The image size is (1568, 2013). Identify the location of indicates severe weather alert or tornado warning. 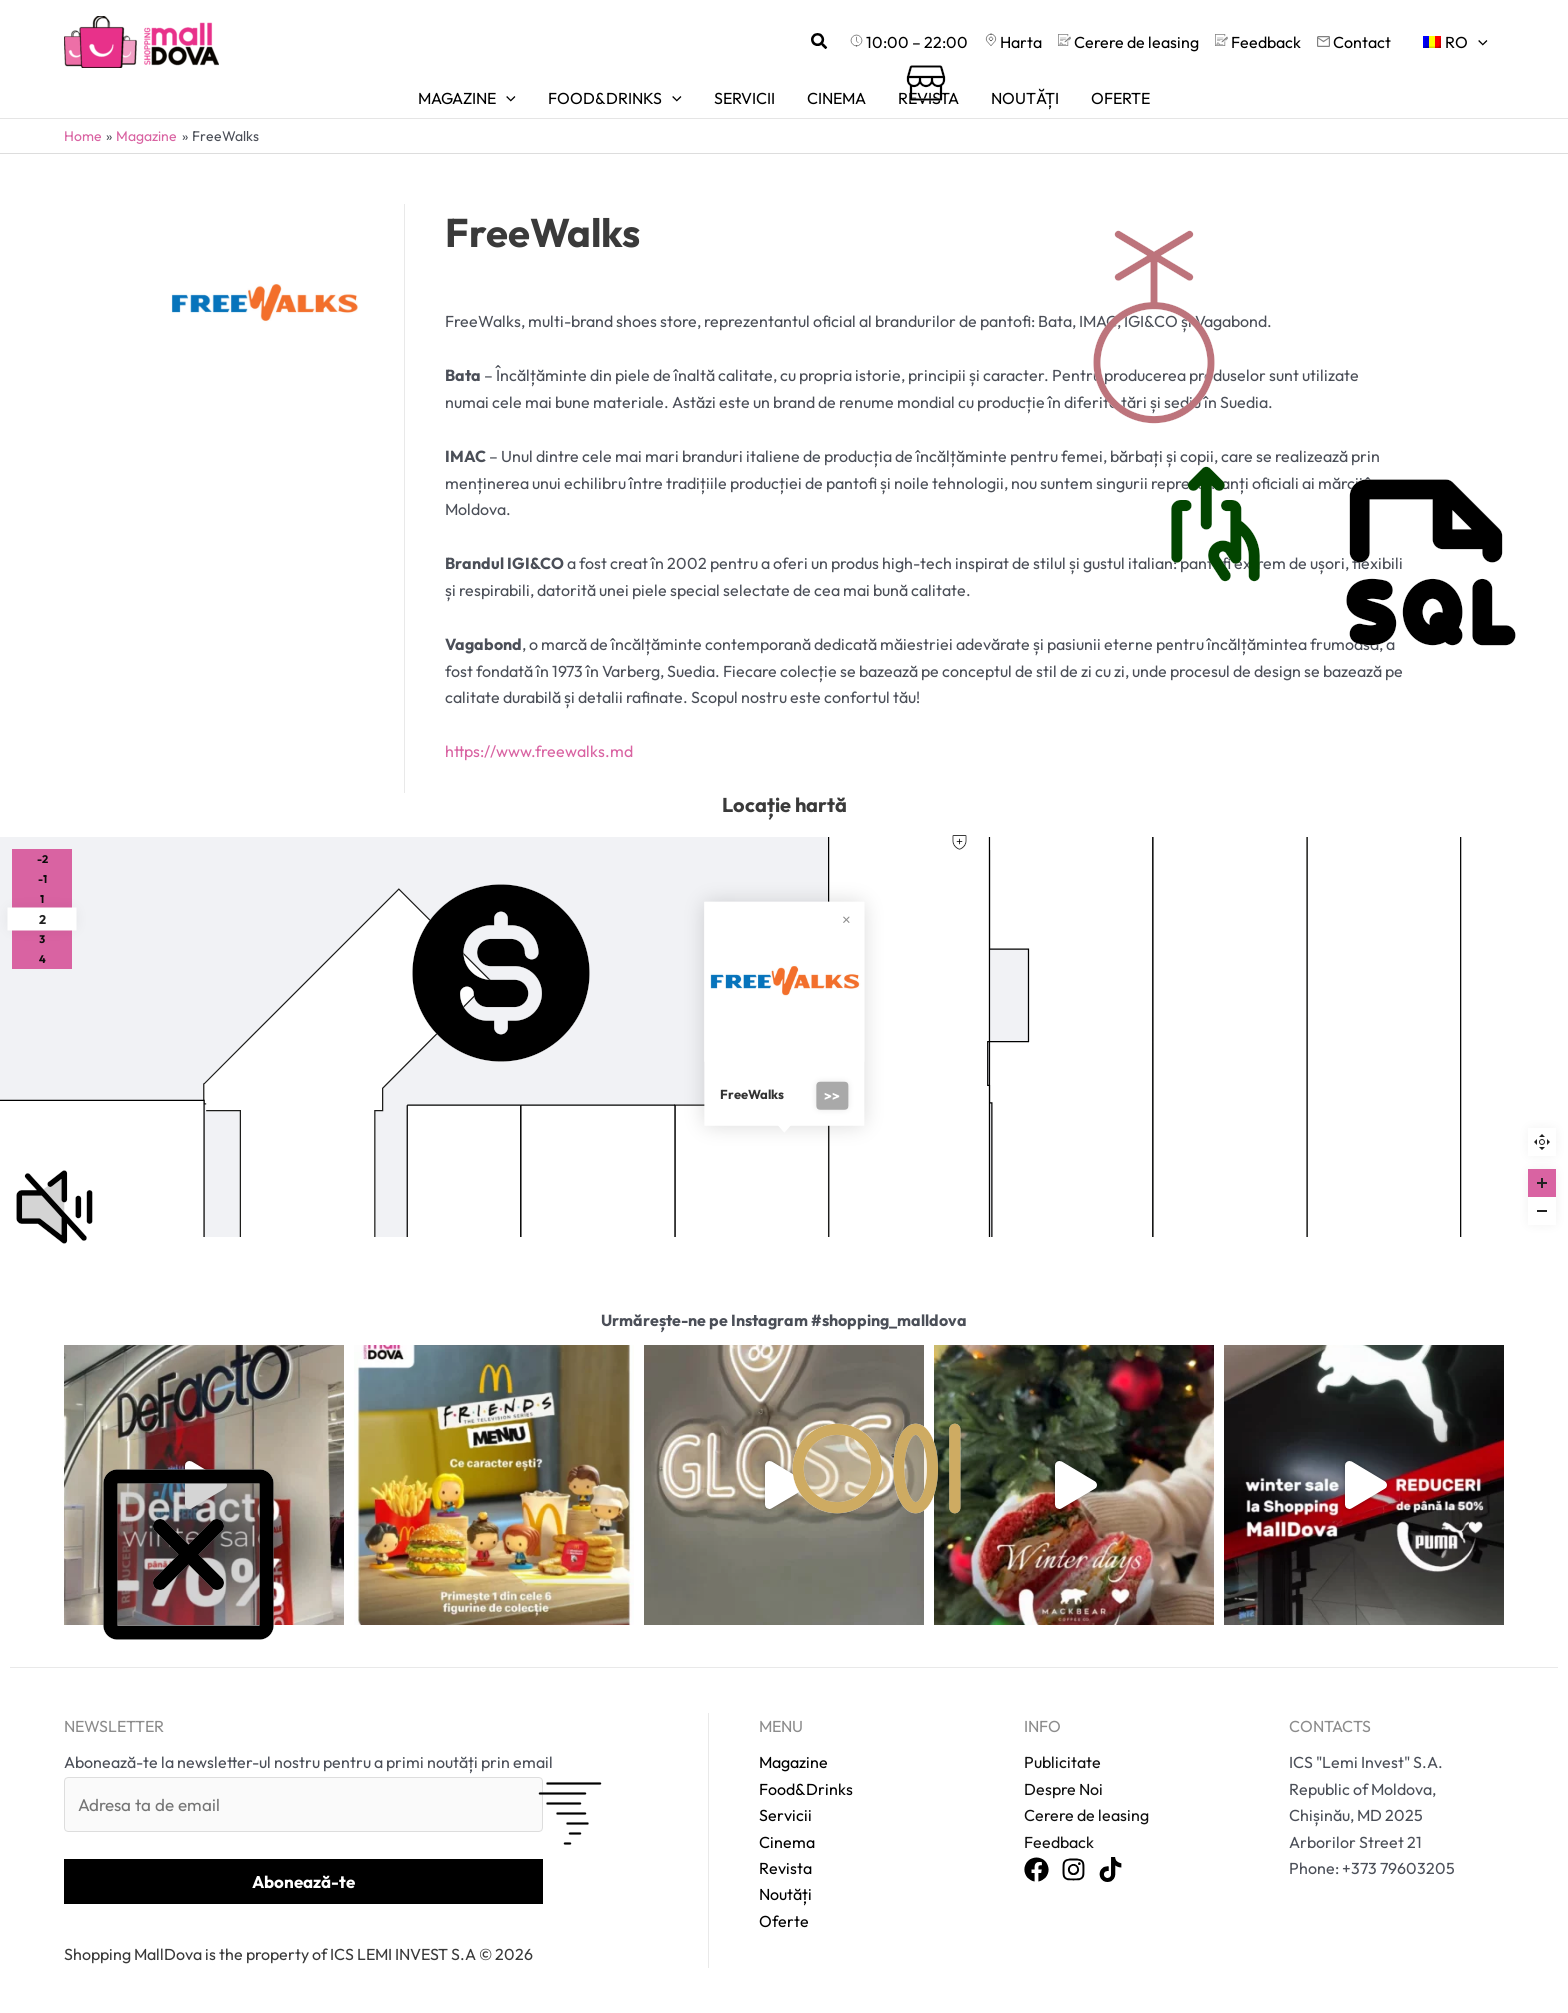
(570, 1811).